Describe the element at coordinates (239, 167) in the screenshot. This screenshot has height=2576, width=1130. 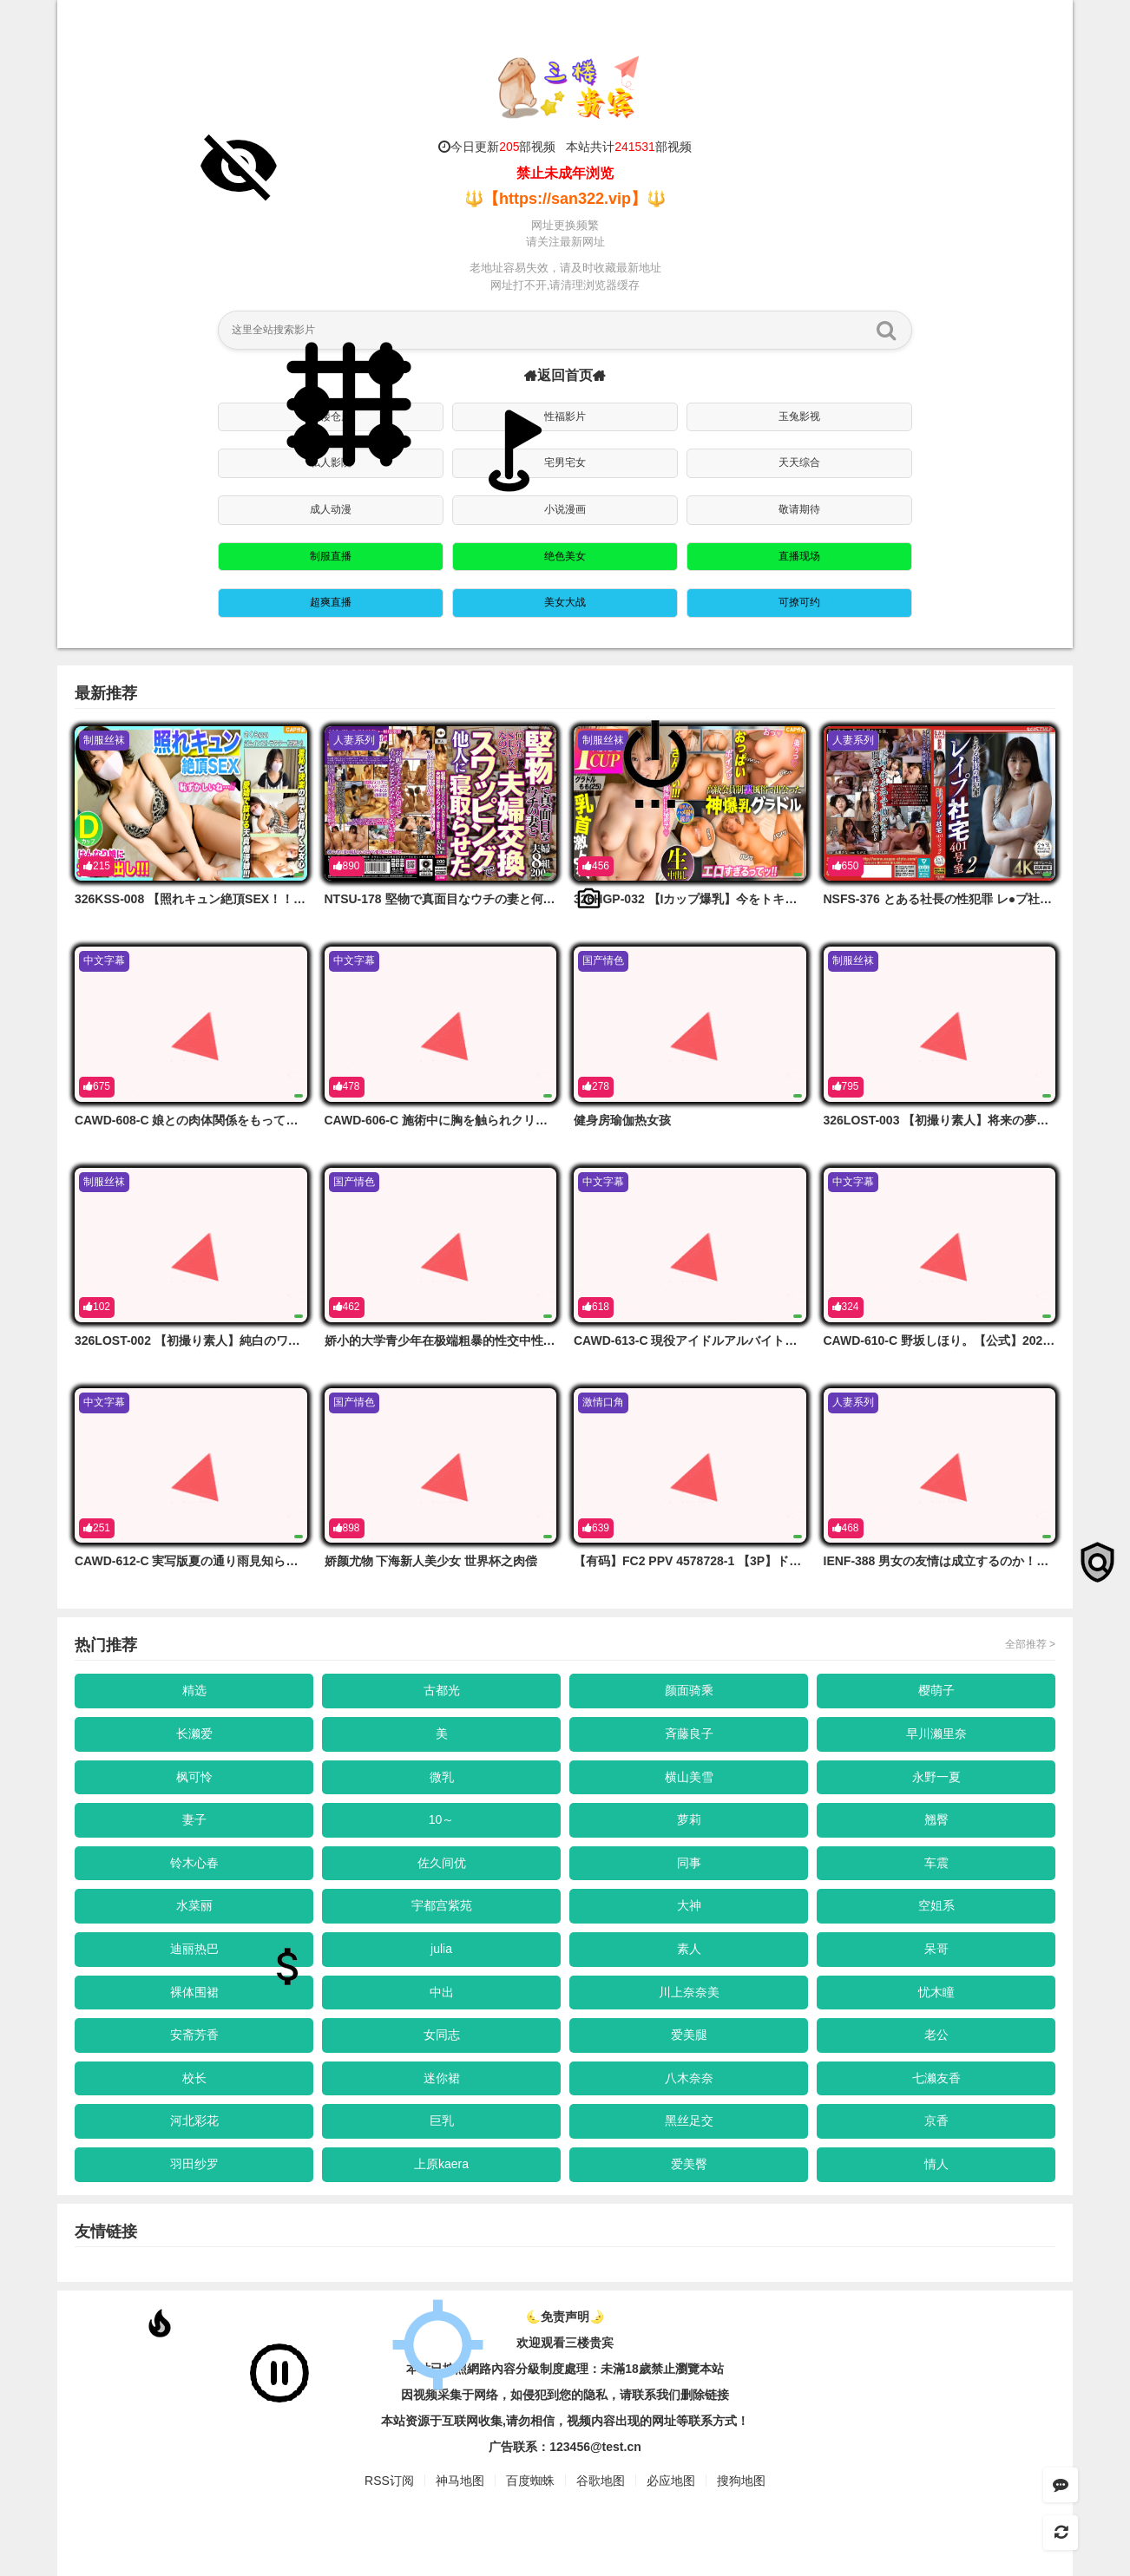
I see `hide password or sensitive content` at that location.